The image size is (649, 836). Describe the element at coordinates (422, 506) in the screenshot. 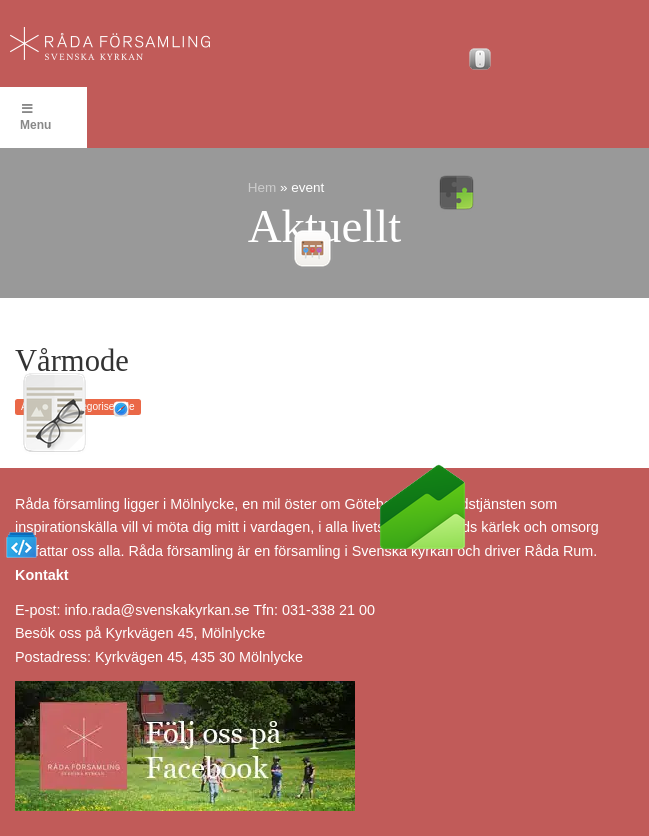

I see `open the finance app` at that location.